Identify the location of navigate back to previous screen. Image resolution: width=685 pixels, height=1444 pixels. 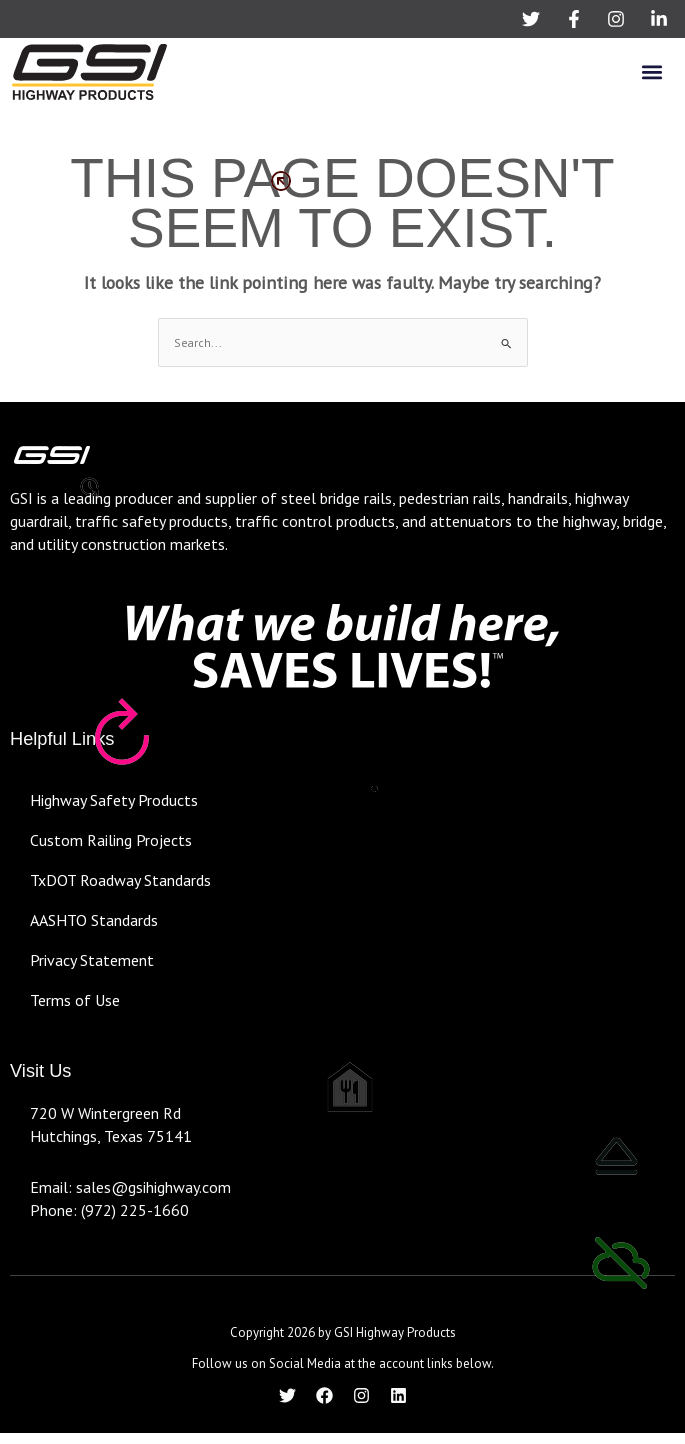
(281, 181).